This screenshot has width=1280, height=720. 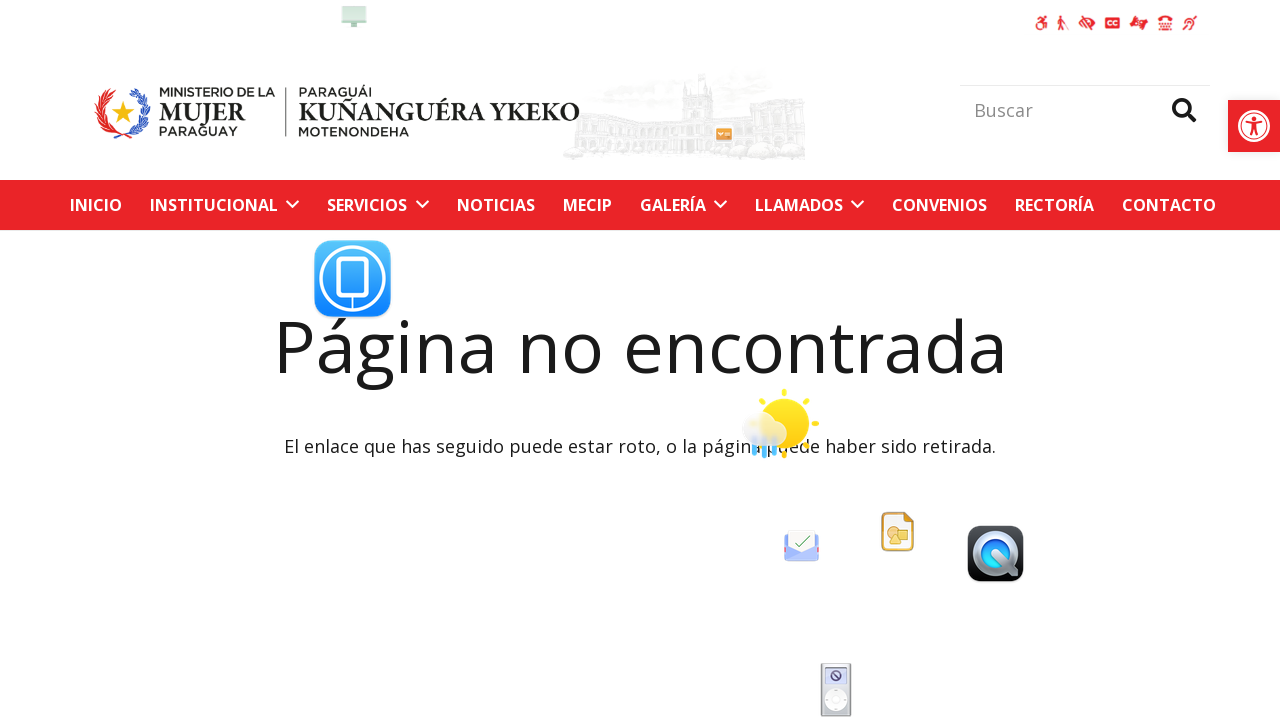 What do you see at coordinates (801, 547) in the screenshot?
I see `mark email as not junk or spam` at bounding box center [801, 547].